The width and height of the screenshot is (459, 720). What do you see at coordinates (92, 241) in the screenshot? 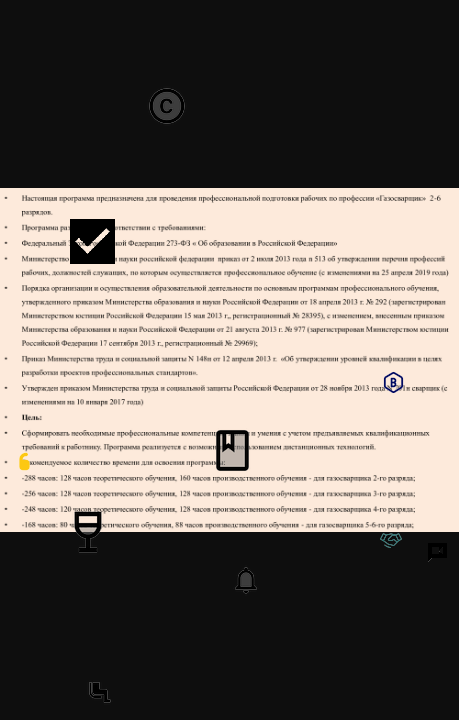
I see `confirm or select an option` at bounding box center [92, 241].